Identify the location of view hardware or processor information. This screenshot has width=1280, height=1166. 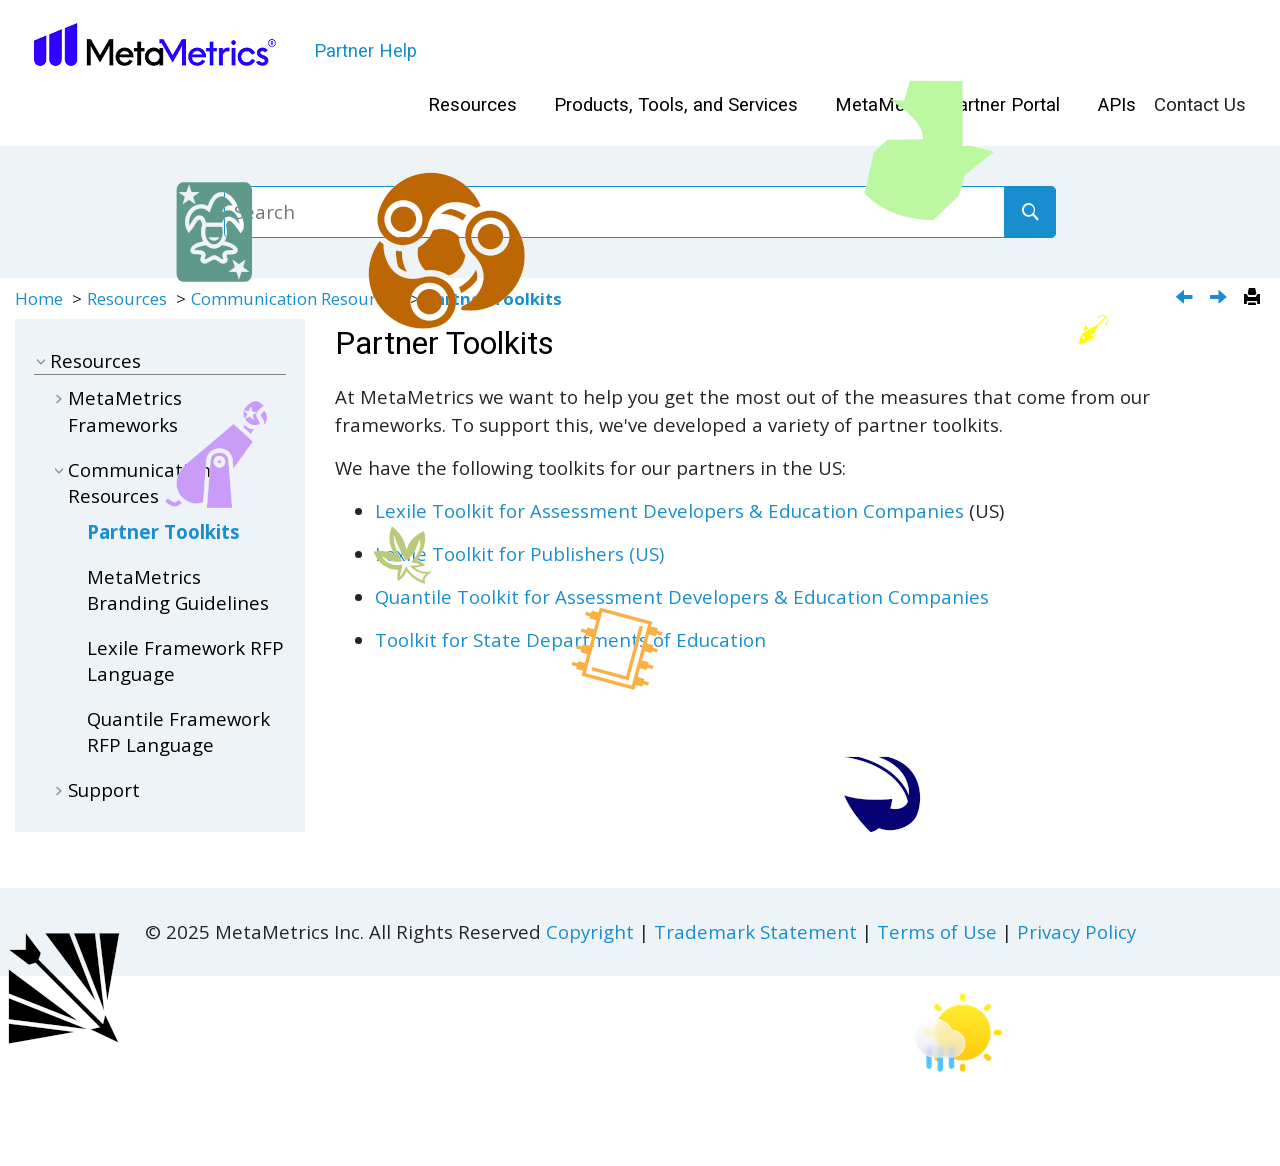
(616, 649).